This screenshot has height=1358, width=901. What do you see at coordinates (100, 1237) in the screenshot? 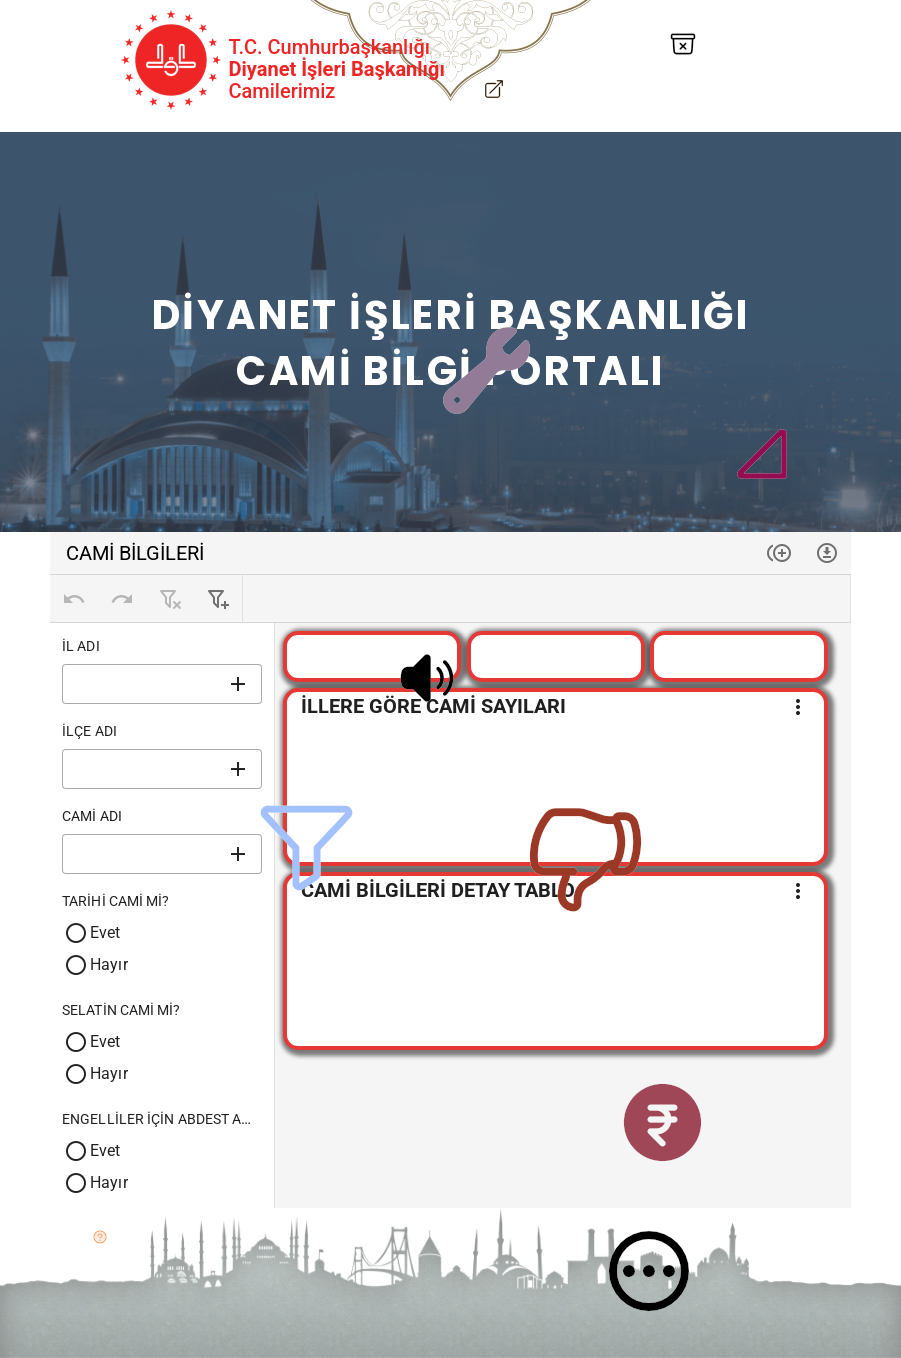
I see `access help or support information` at bounding box center [100, 1237].